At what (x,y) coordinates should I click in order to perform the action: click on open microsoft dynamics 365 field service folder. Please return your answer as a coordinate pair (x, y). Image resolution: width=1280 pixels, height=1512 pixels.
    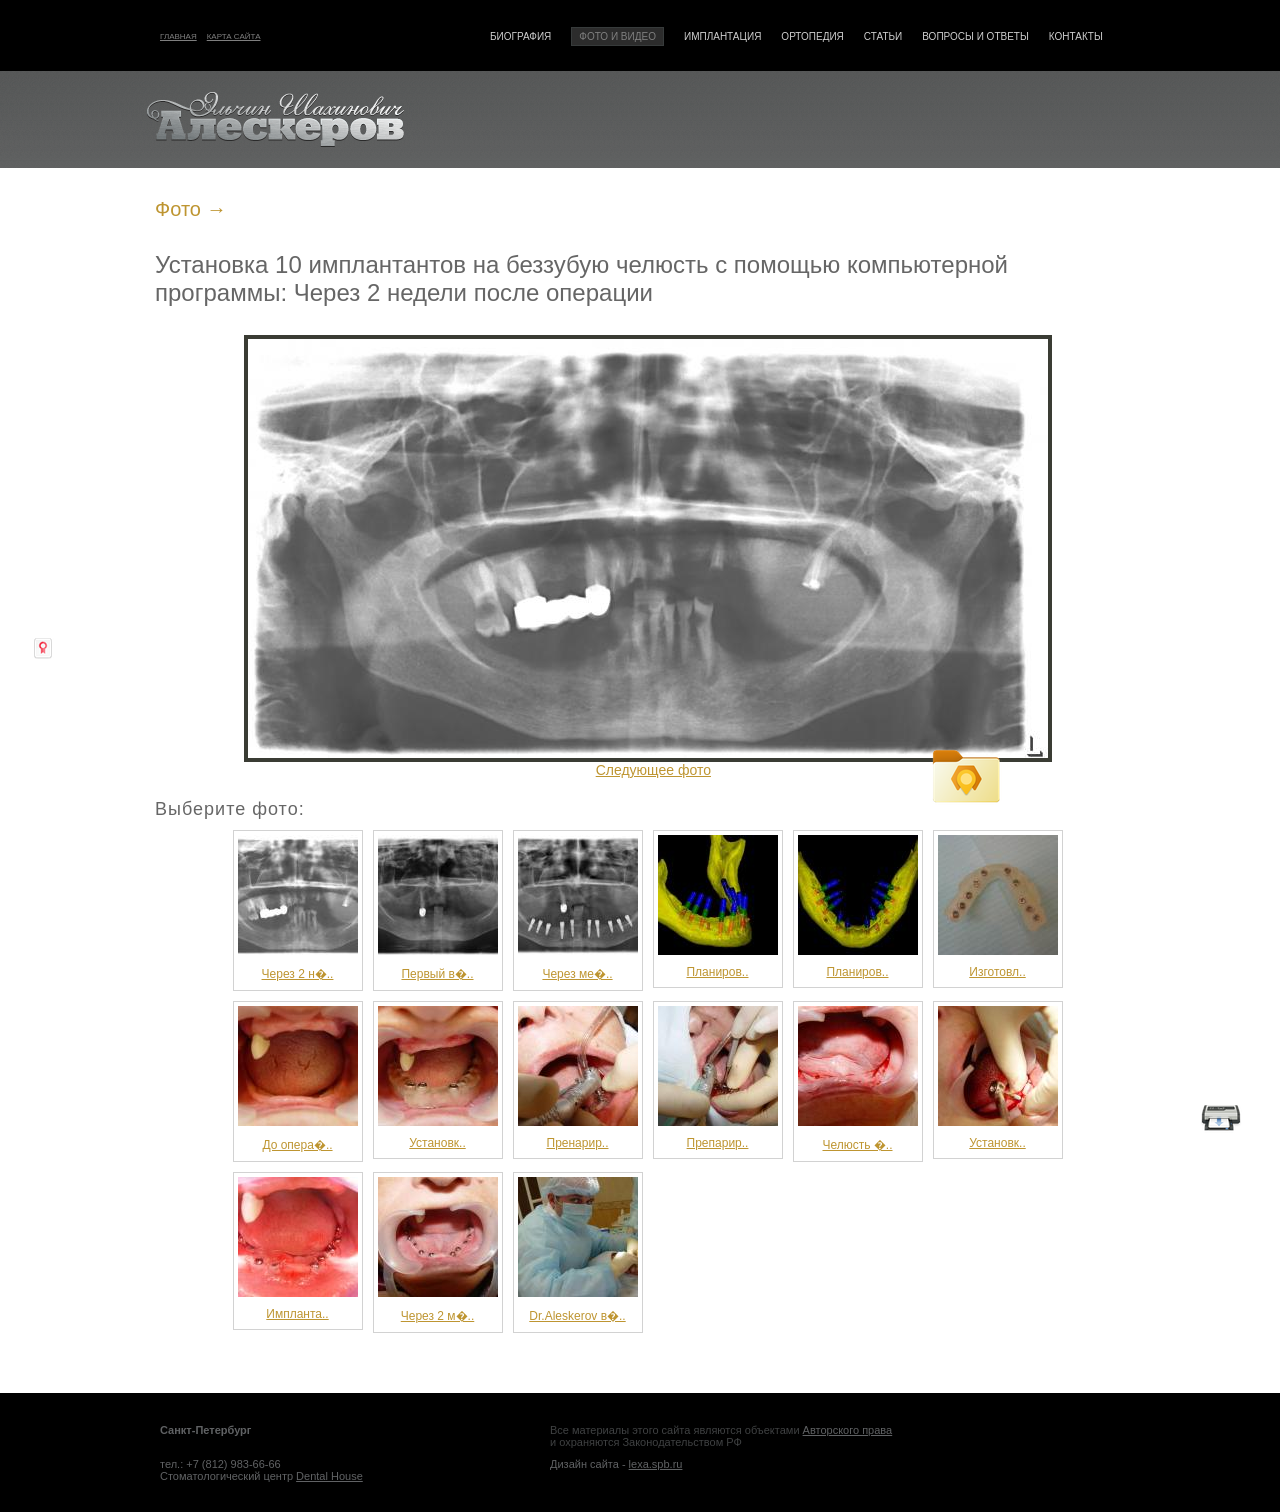
    Looking at the image, I should click on (966, 778).